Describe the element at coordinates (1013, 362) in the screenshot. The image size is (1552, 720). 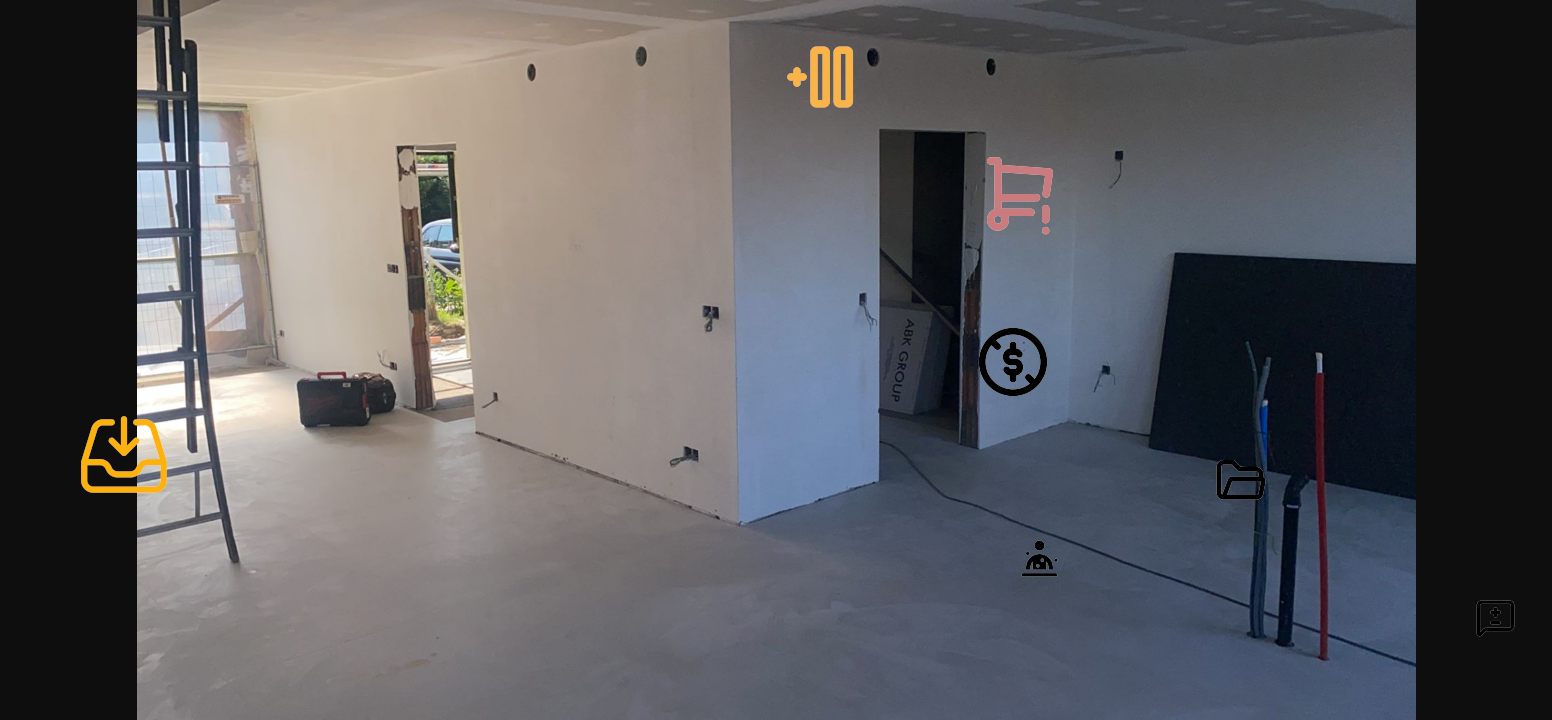
I see `indicates free or no-cost content` at that location.